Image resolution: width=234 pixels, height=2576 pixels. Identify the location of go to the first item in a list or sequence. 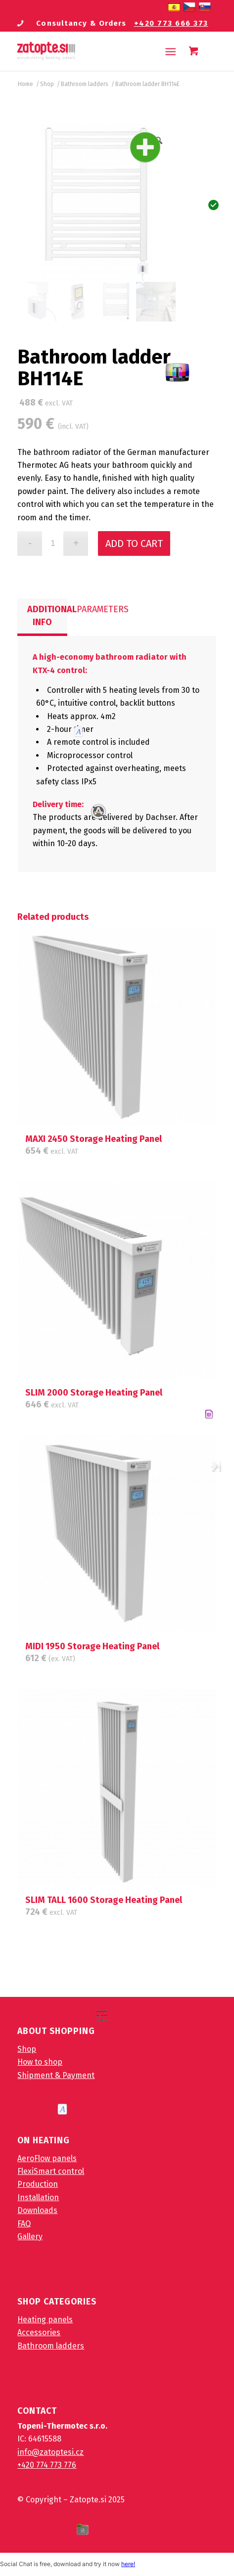
(216, 1466).